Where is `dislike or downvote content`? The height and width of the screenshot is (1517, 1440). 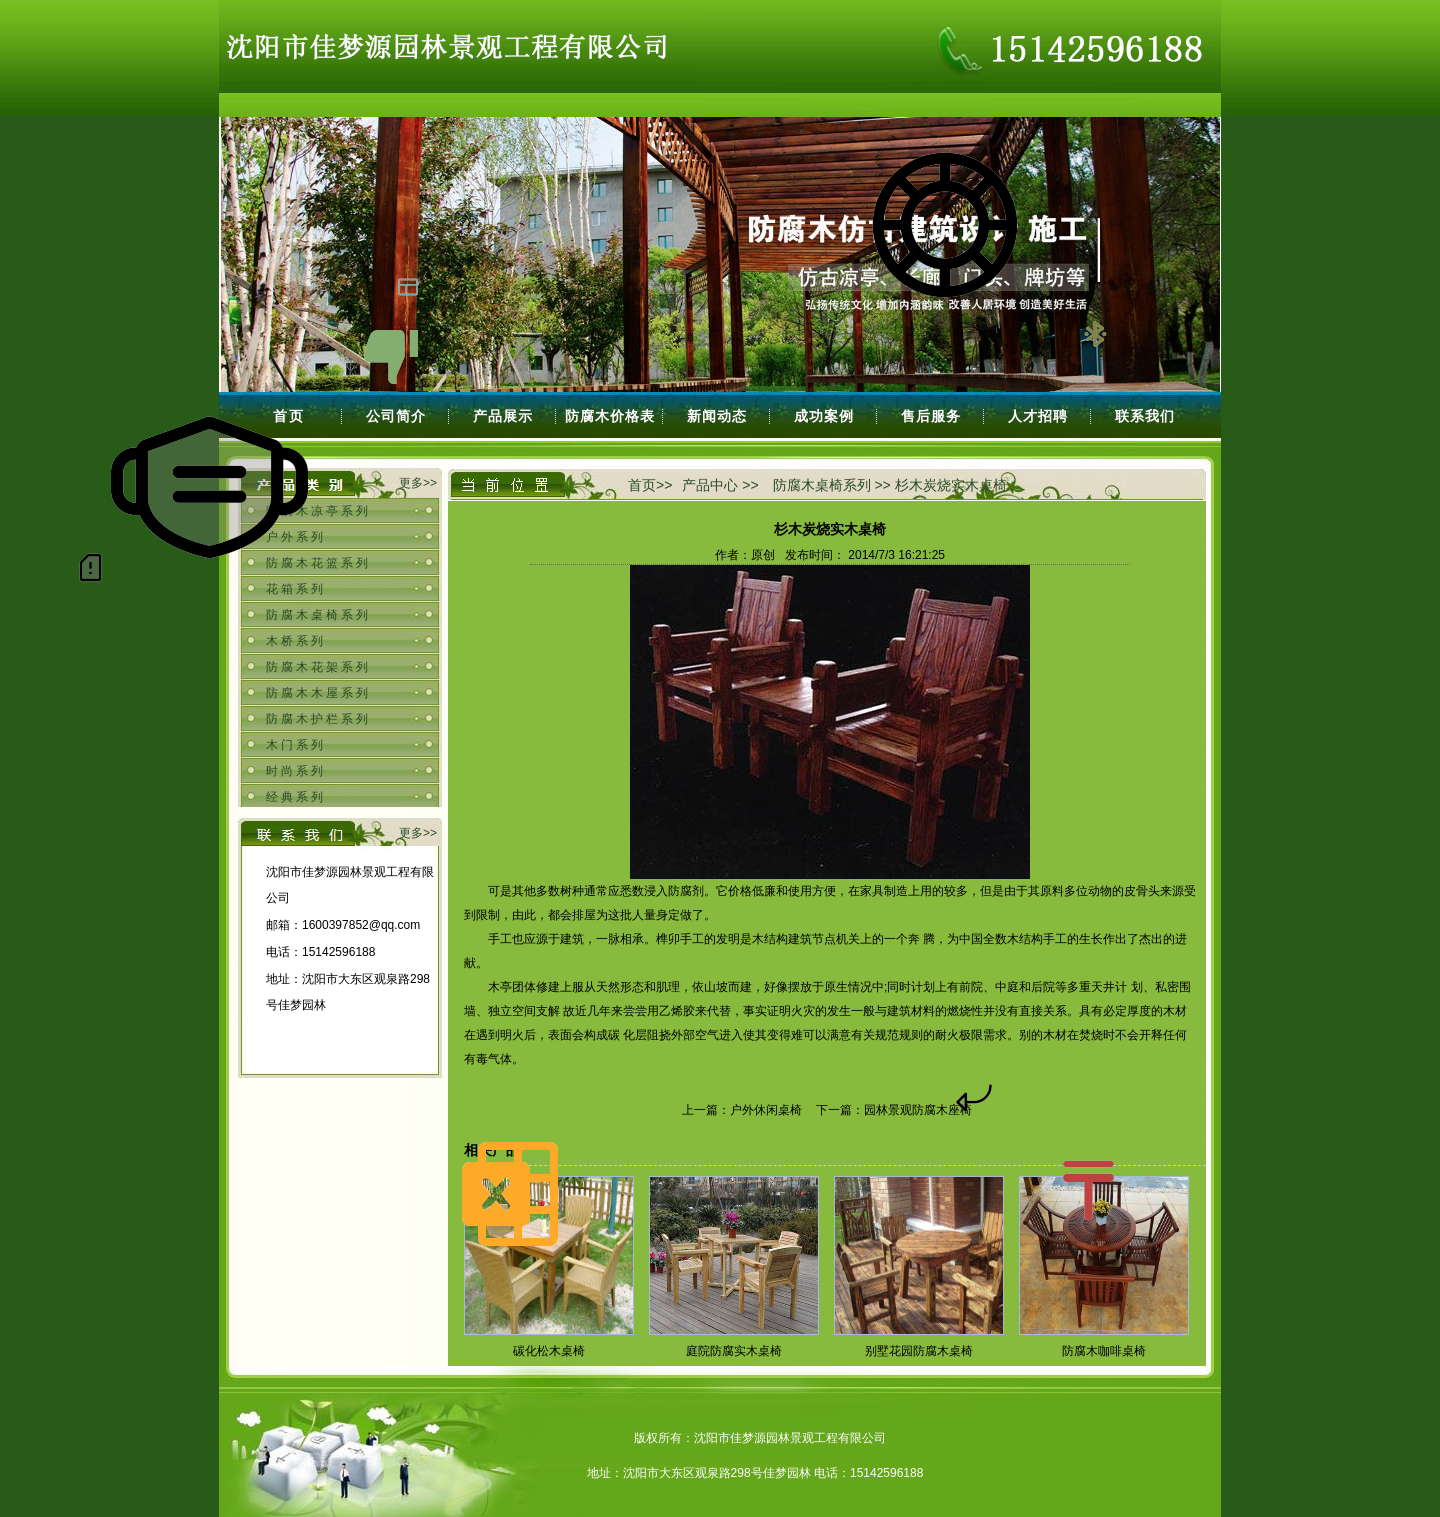
dislike or downvote content is located at coordinates (391, 357).